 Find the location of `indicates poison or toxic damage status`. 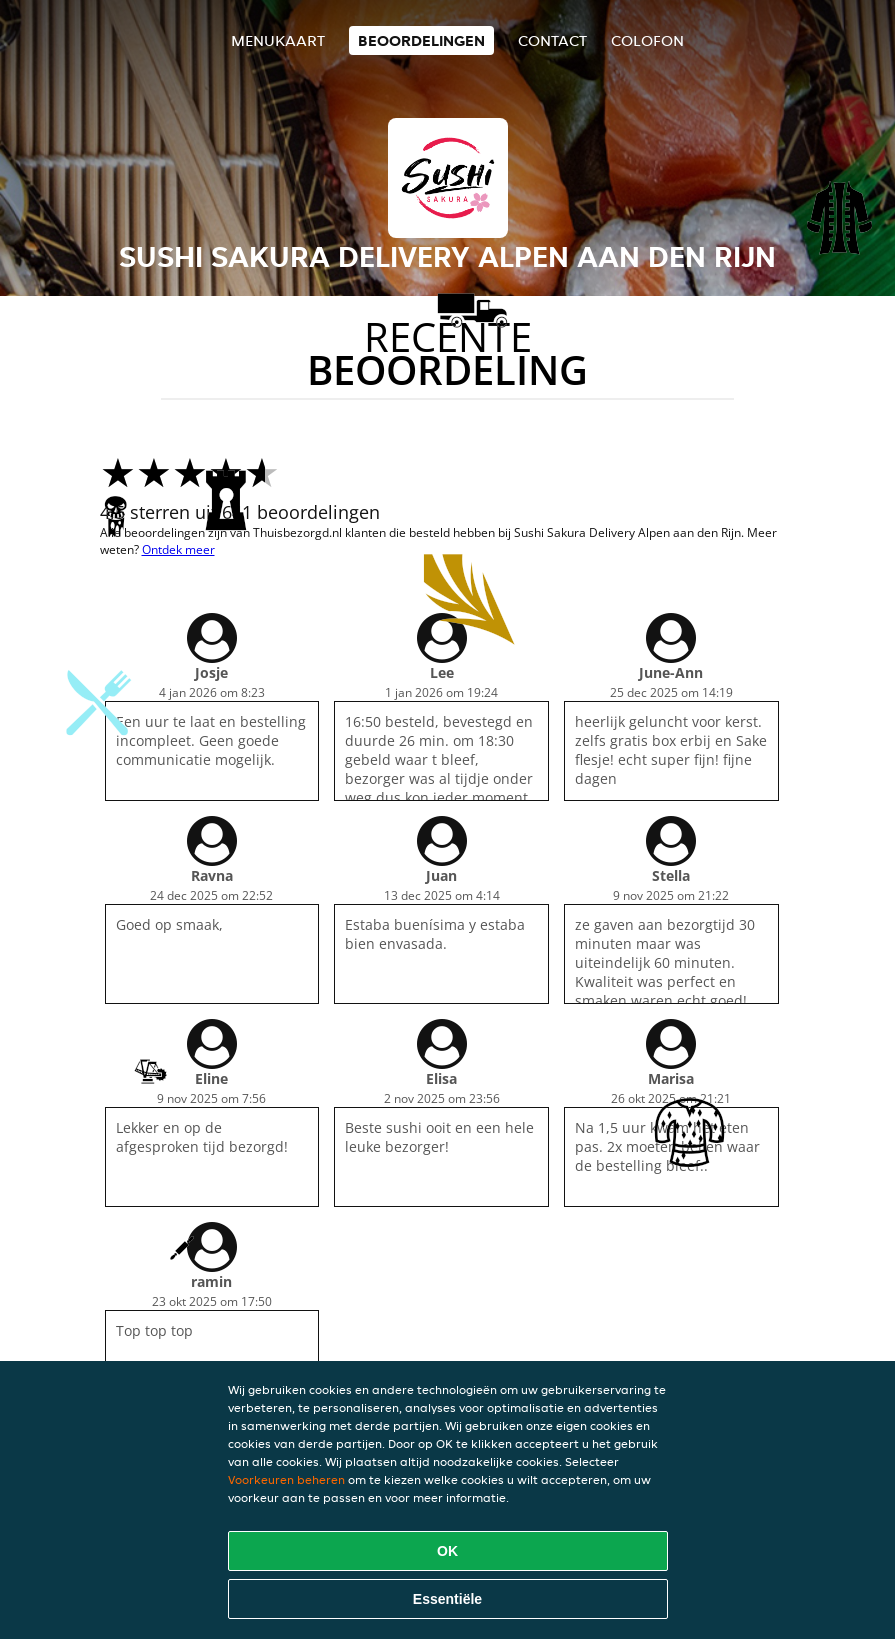

indicates poison or toxic damage status is located at coordinates (115, 516).